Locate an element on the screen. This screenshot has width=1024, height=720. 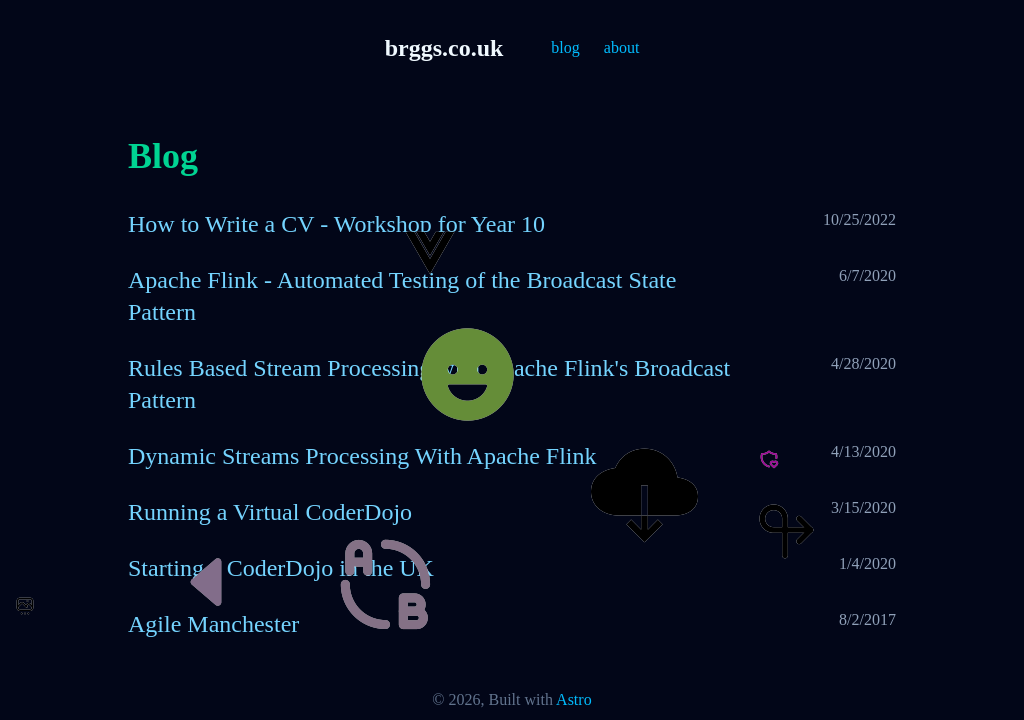
switch between option A and option B is located at coordinates (385, 584).